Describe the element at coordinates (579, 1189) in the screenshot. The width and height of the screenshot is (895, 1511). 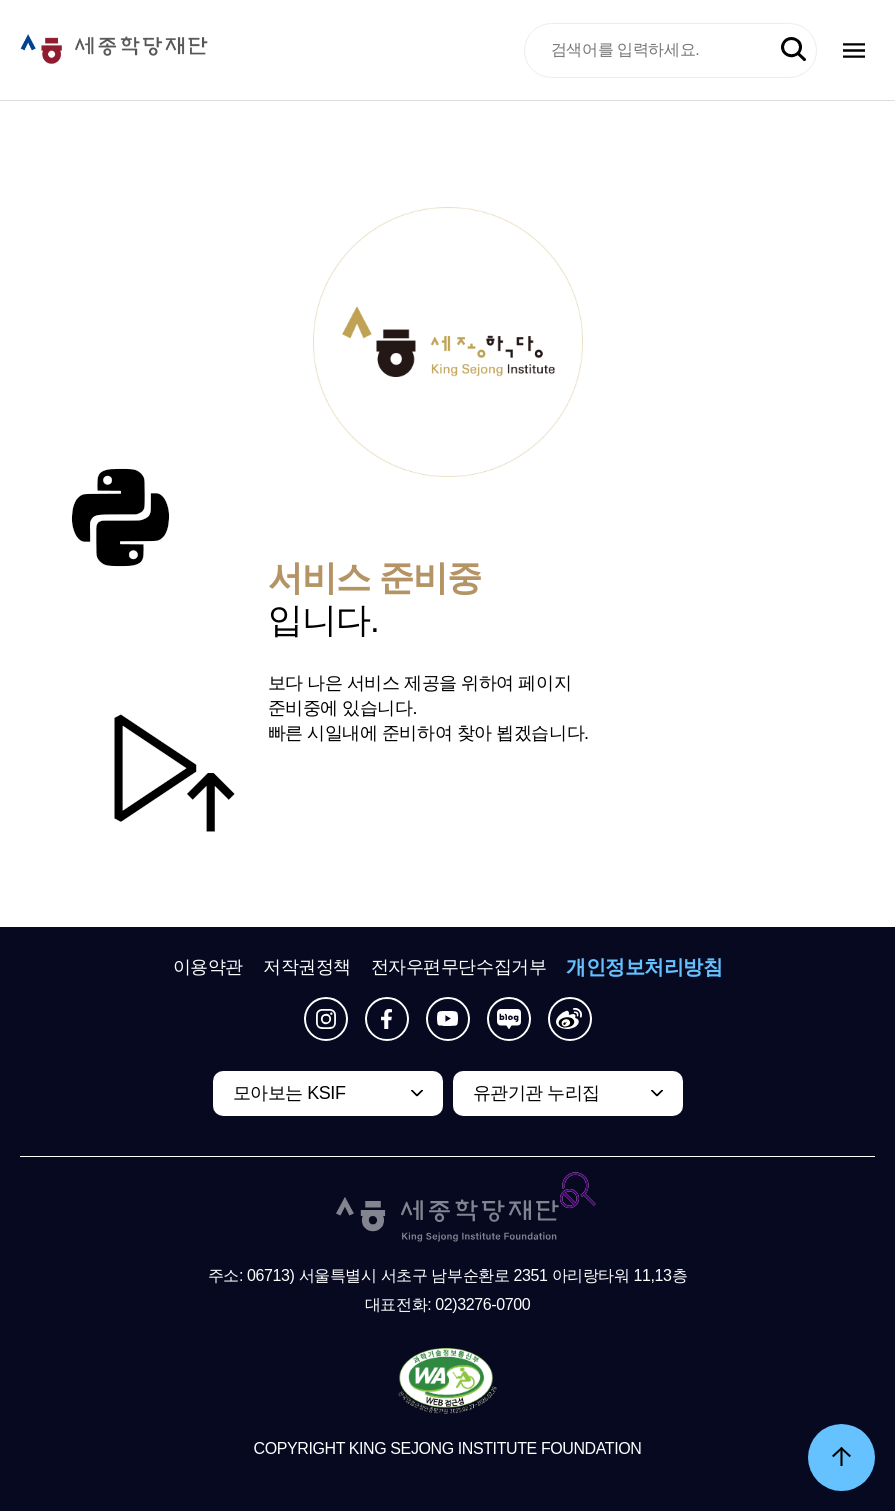
I see `stop or cancel the current search` at that location.